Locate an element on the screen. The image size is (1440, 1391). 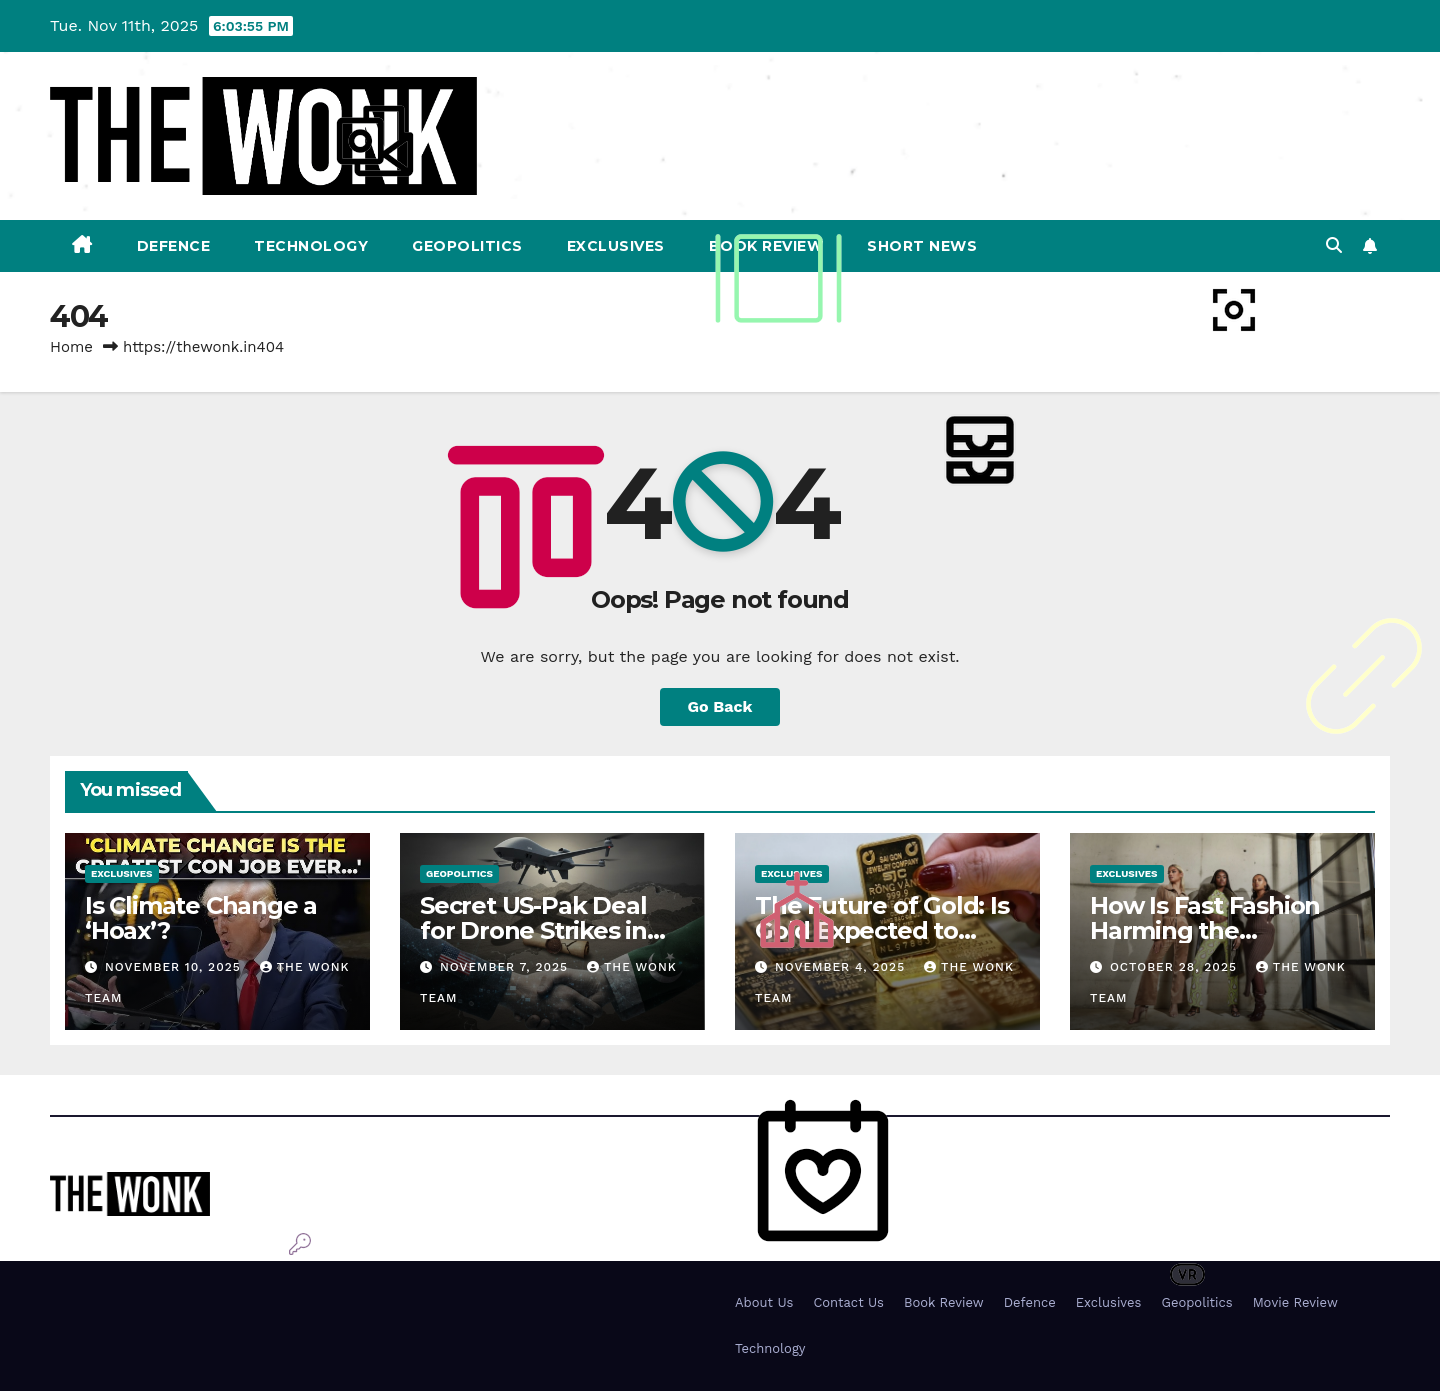
copy link to clipboard is located at coordinates (1364, 676).